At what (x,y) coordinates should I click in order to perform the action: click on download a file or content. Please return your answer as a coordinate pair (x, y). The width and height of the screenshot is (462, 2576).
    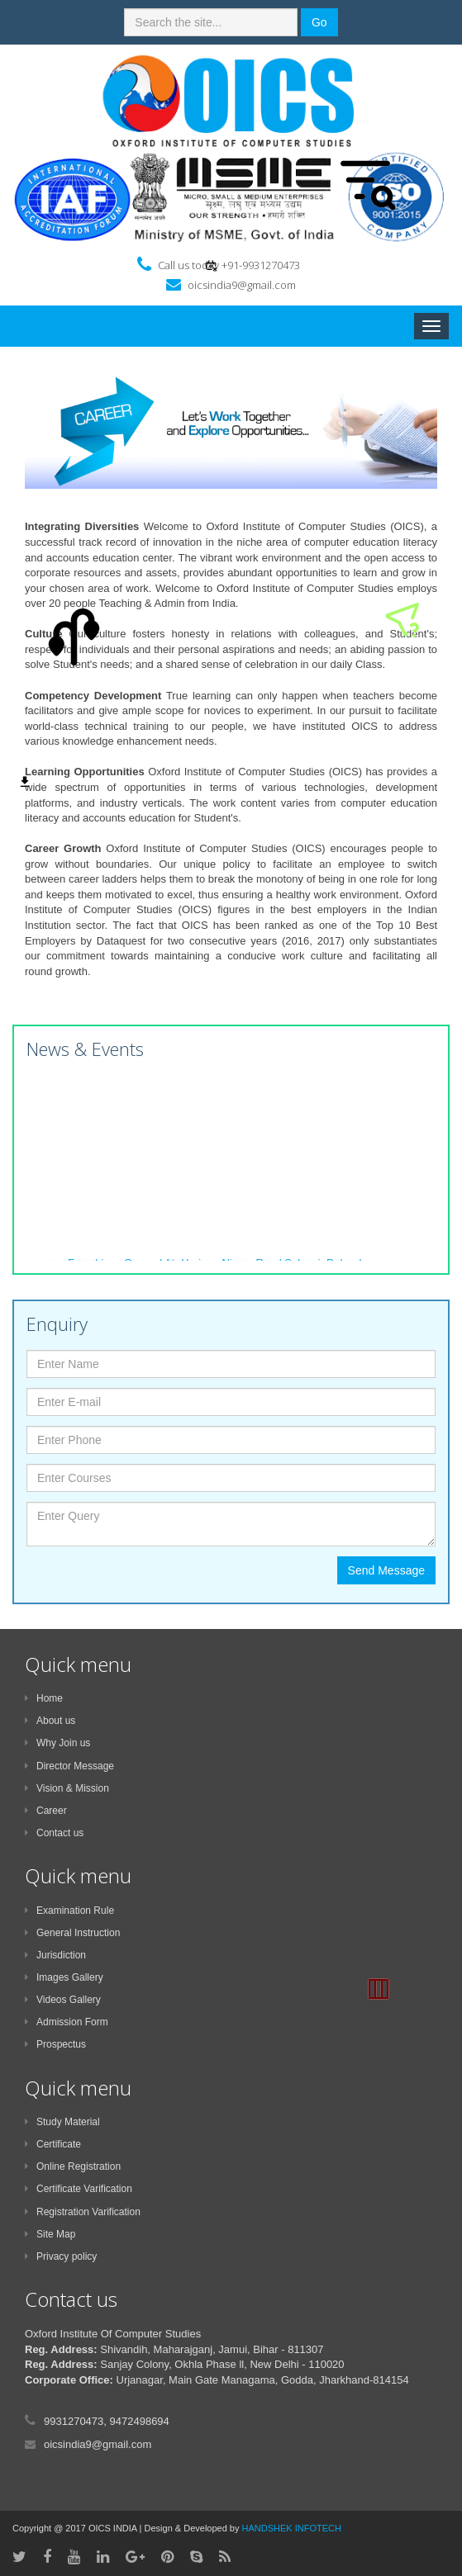
    Looking at the image, I should click on (25, 782).